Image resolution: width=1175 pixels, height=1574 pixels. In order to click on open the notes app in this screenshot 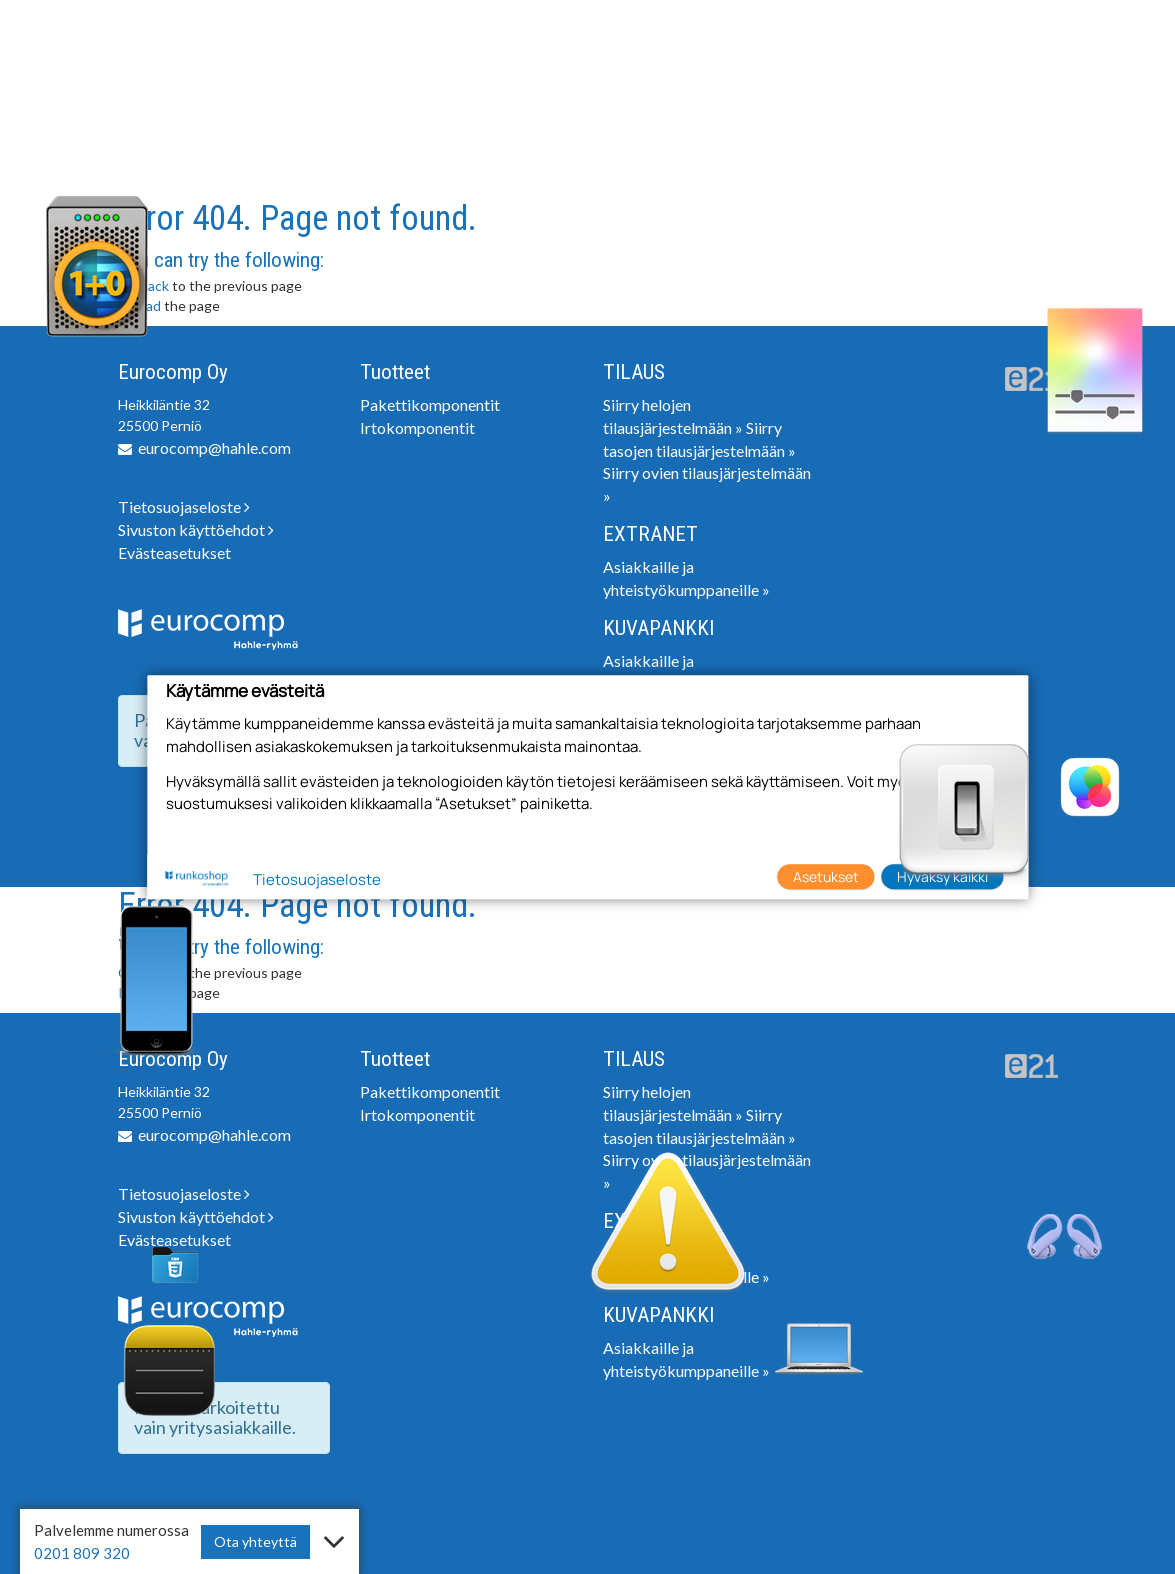, I will do `click(169, 1370)`.